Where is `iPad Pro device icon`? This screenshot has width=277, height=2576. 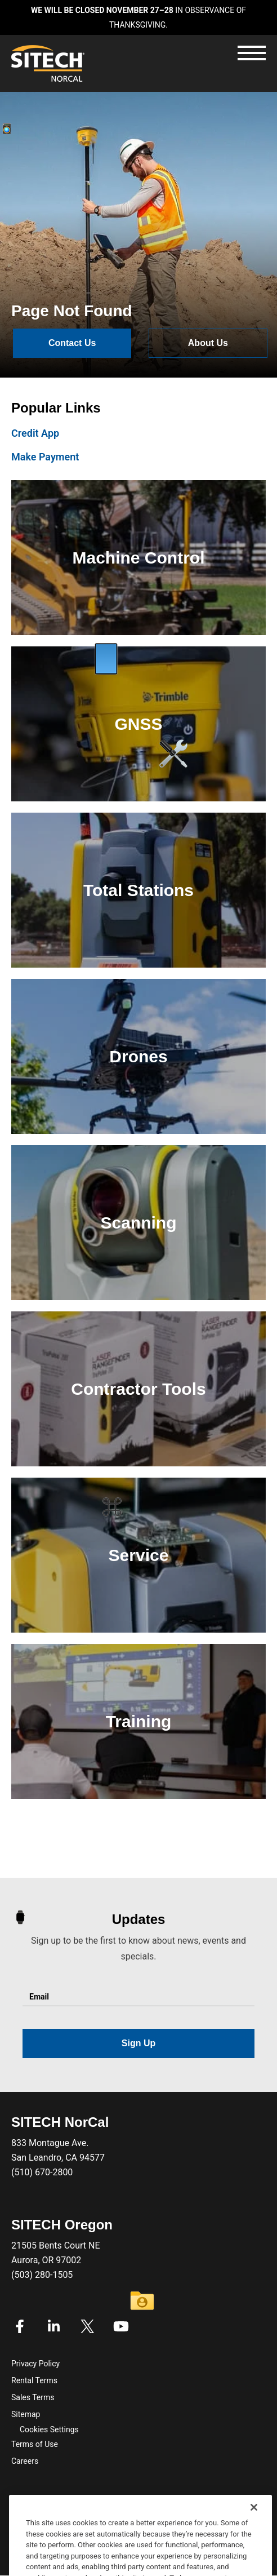
iPad Pro device icon is located at coordinates (106, 659).